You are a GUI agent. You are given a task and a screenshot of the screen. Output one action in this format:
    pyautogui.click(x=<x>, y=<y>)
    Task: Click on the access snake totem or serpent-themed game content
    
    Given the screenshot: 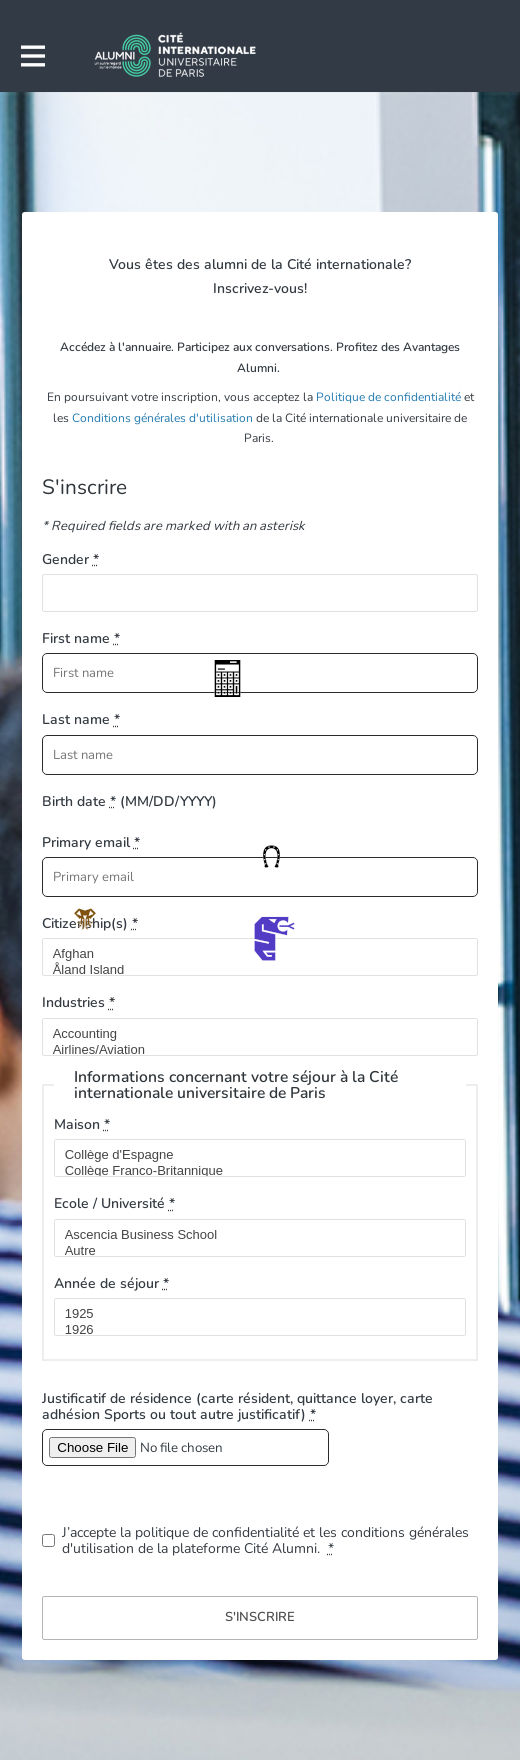 What is the action you would take?
    pyautogui.click(x=272, y=938)
    